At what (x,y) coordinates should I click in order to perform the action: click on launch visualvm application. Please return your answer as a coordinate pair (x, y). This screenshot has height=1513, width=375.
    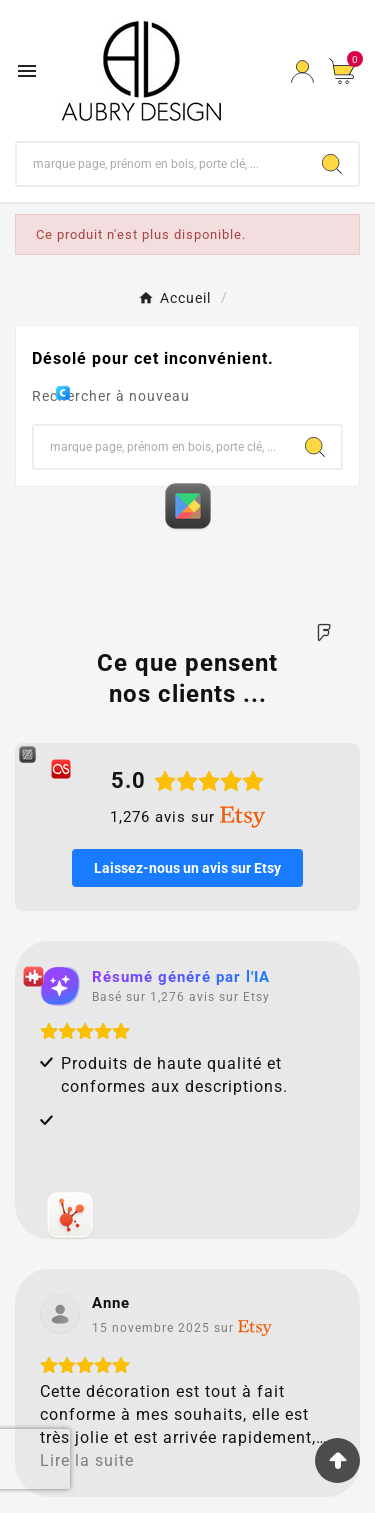
    Looking at the image, I should click on (70, 1215).